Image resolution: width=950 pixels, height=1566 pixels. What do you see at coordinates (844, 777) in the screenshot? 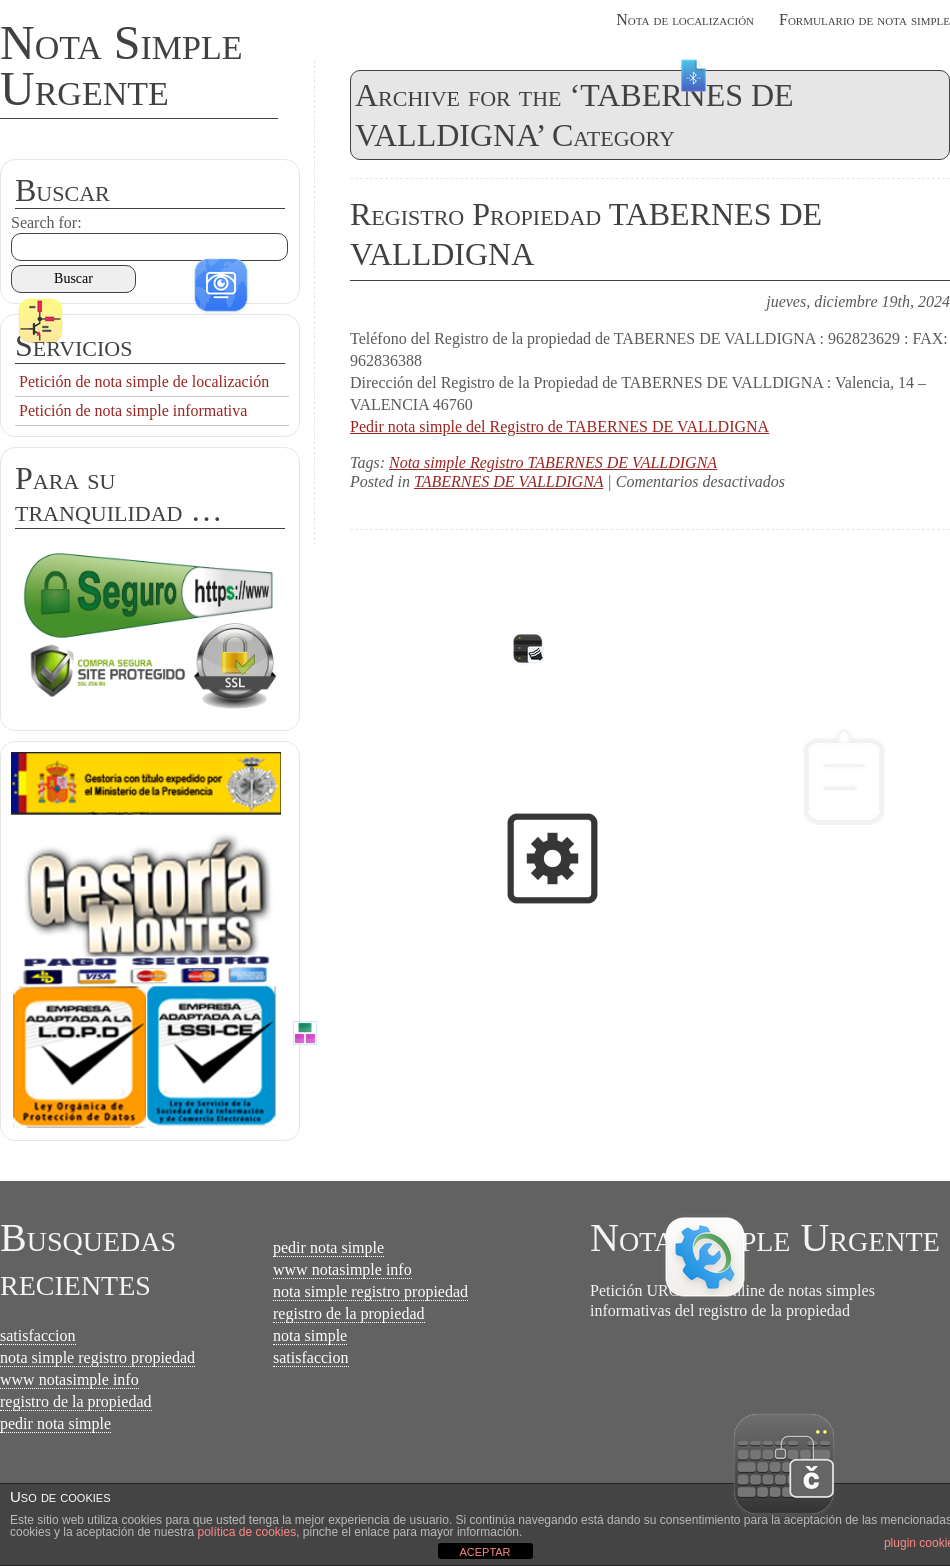
I see `access clipboard history` at bounding box center [844, 777].